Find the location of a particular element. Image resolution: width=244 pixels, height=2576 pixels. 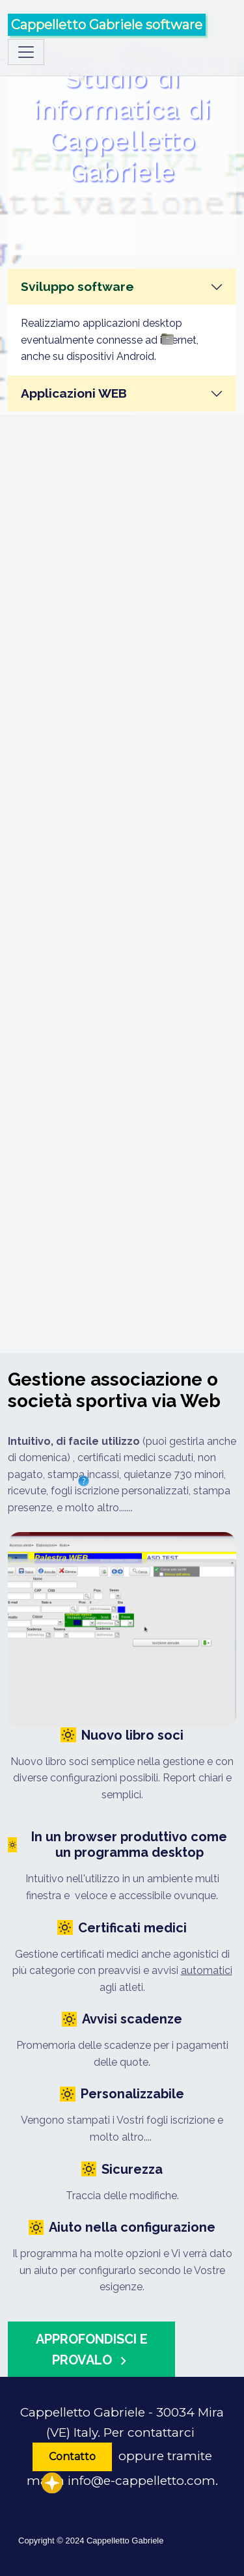

open help or support documentation is located at coordinates (83, 1481).